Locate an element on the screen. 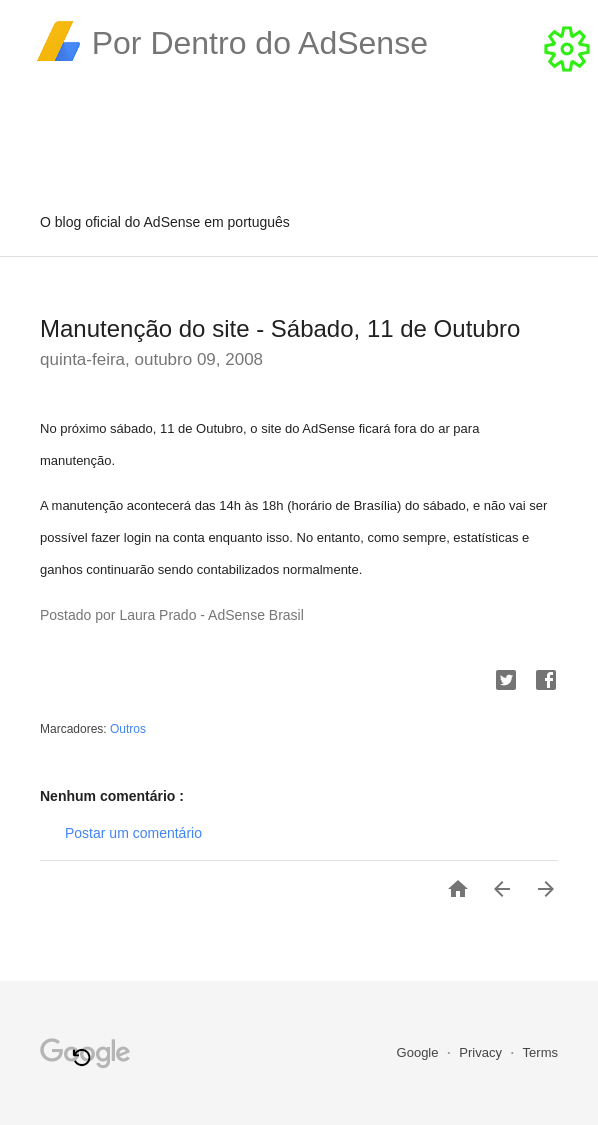 Image resolution: width=598 pixels, height=1125 pixels. restart the debugging session is located at coordinates (81, 1057).